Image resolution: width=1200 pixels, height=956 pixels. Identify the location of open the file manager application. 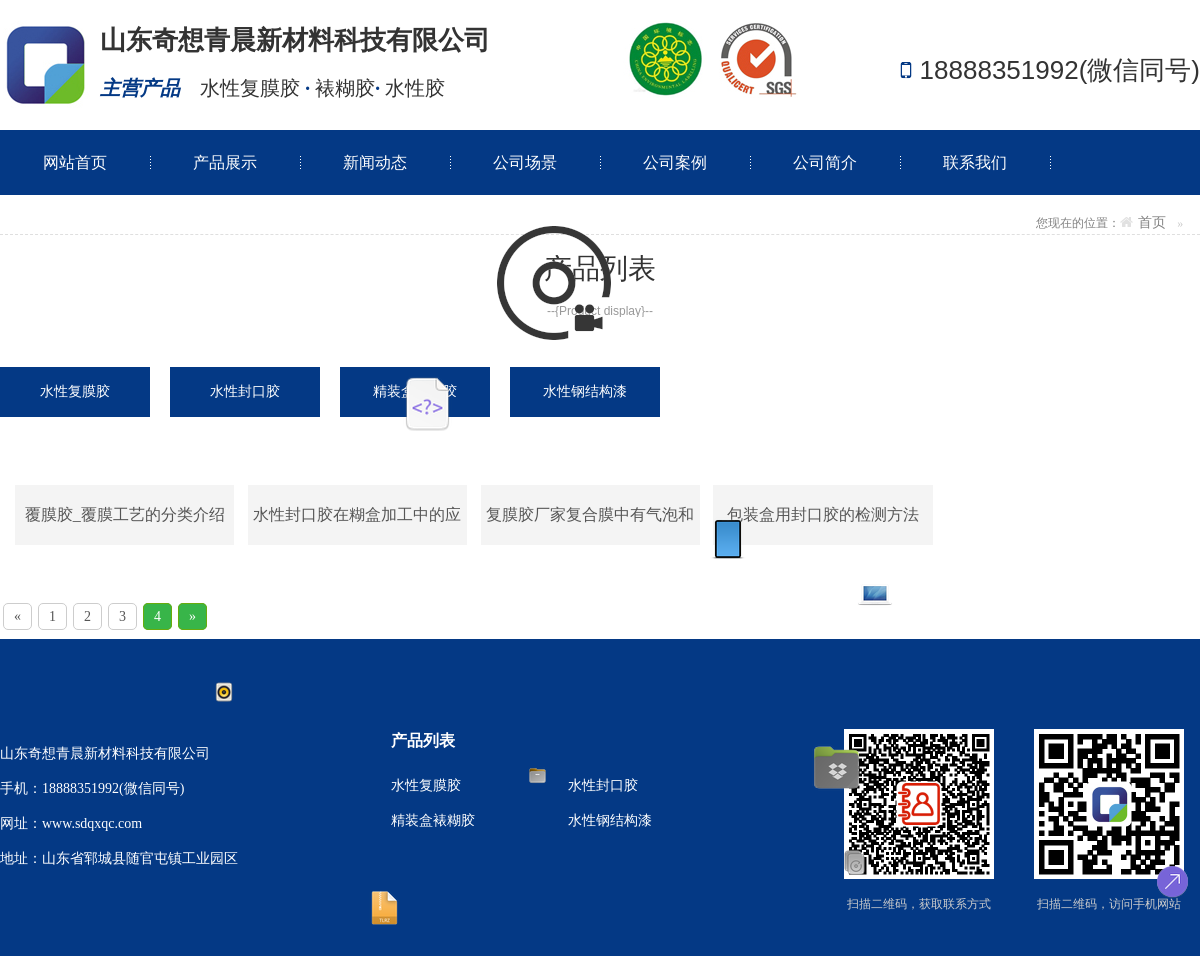
(537, 775).